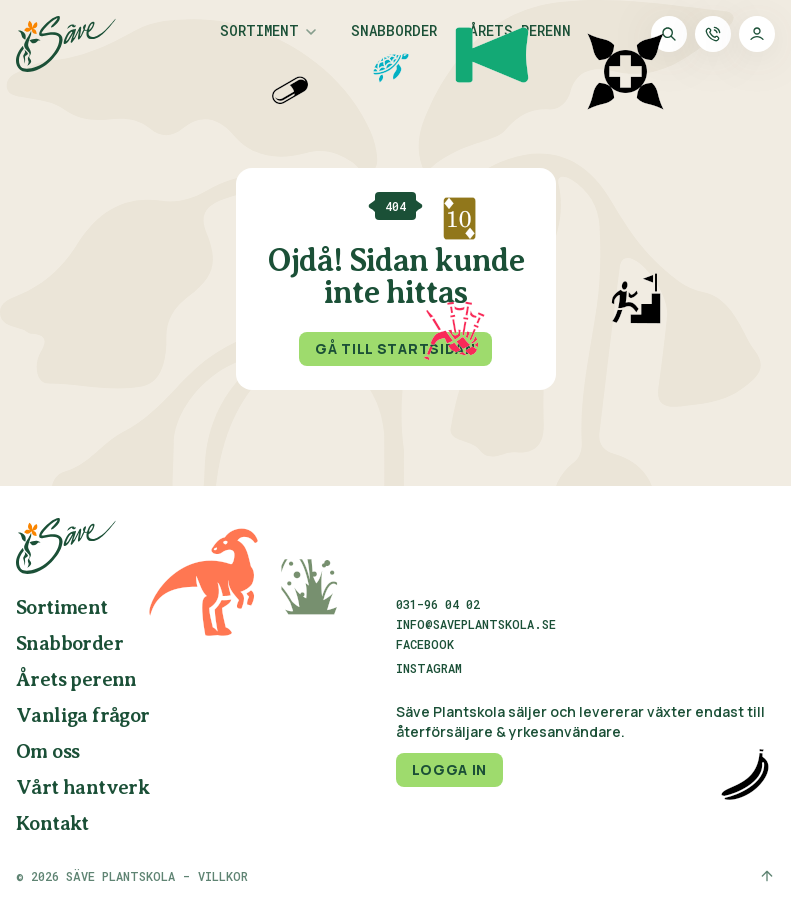 Image resolution: width=791 pixels, height=908 pixels. I want to click on indicates banana or tropical fruit category, so click(745, 774).